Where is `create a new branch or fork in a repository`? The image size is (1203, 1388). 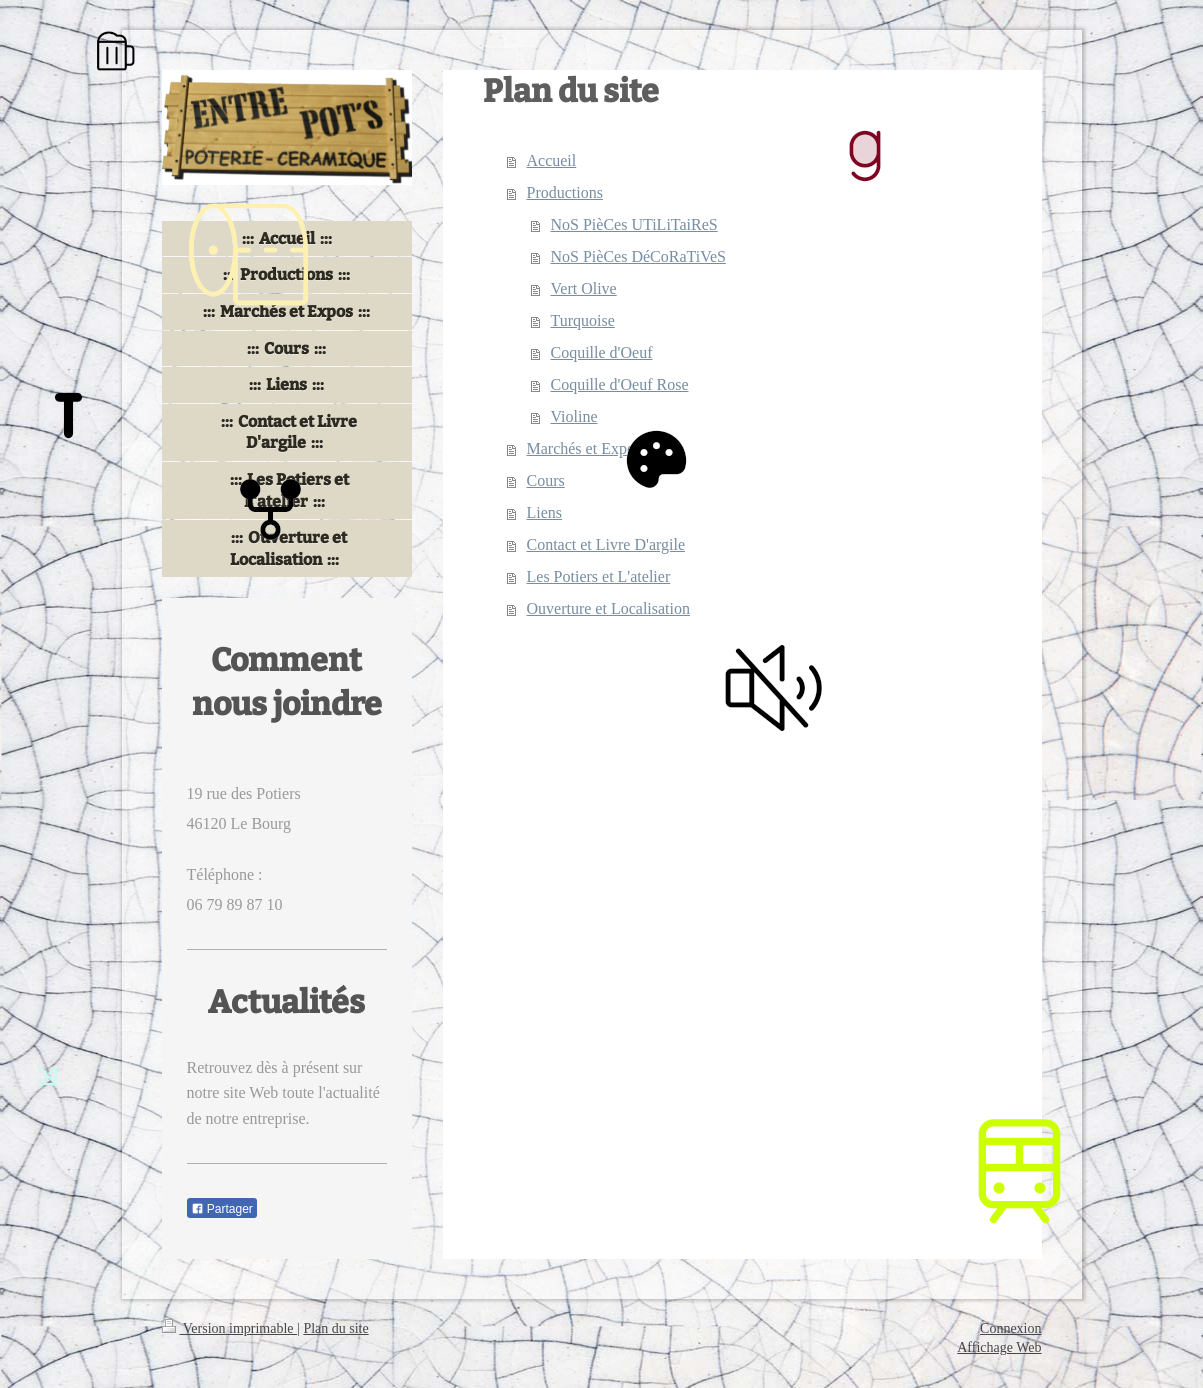 create a new branch or fork in a repository is located at coordinates (270, 509).